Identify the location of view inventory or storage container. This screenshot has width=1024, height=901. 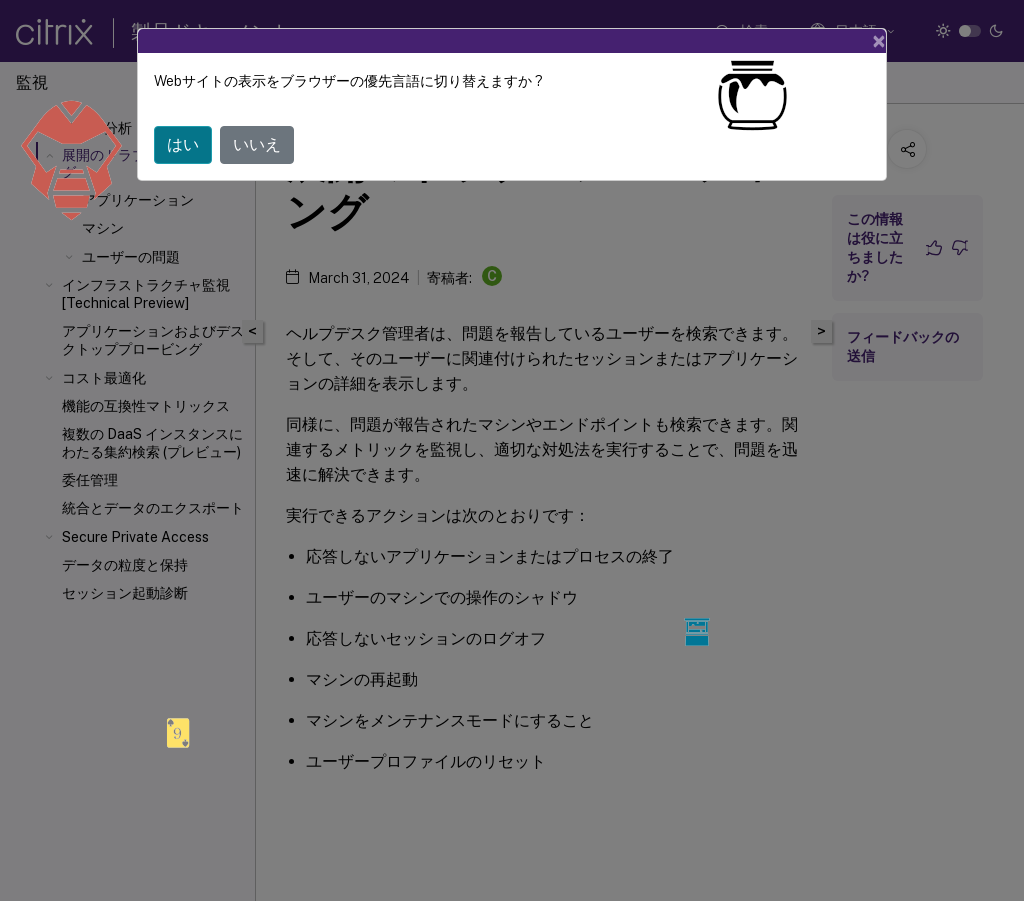
(752, 95).